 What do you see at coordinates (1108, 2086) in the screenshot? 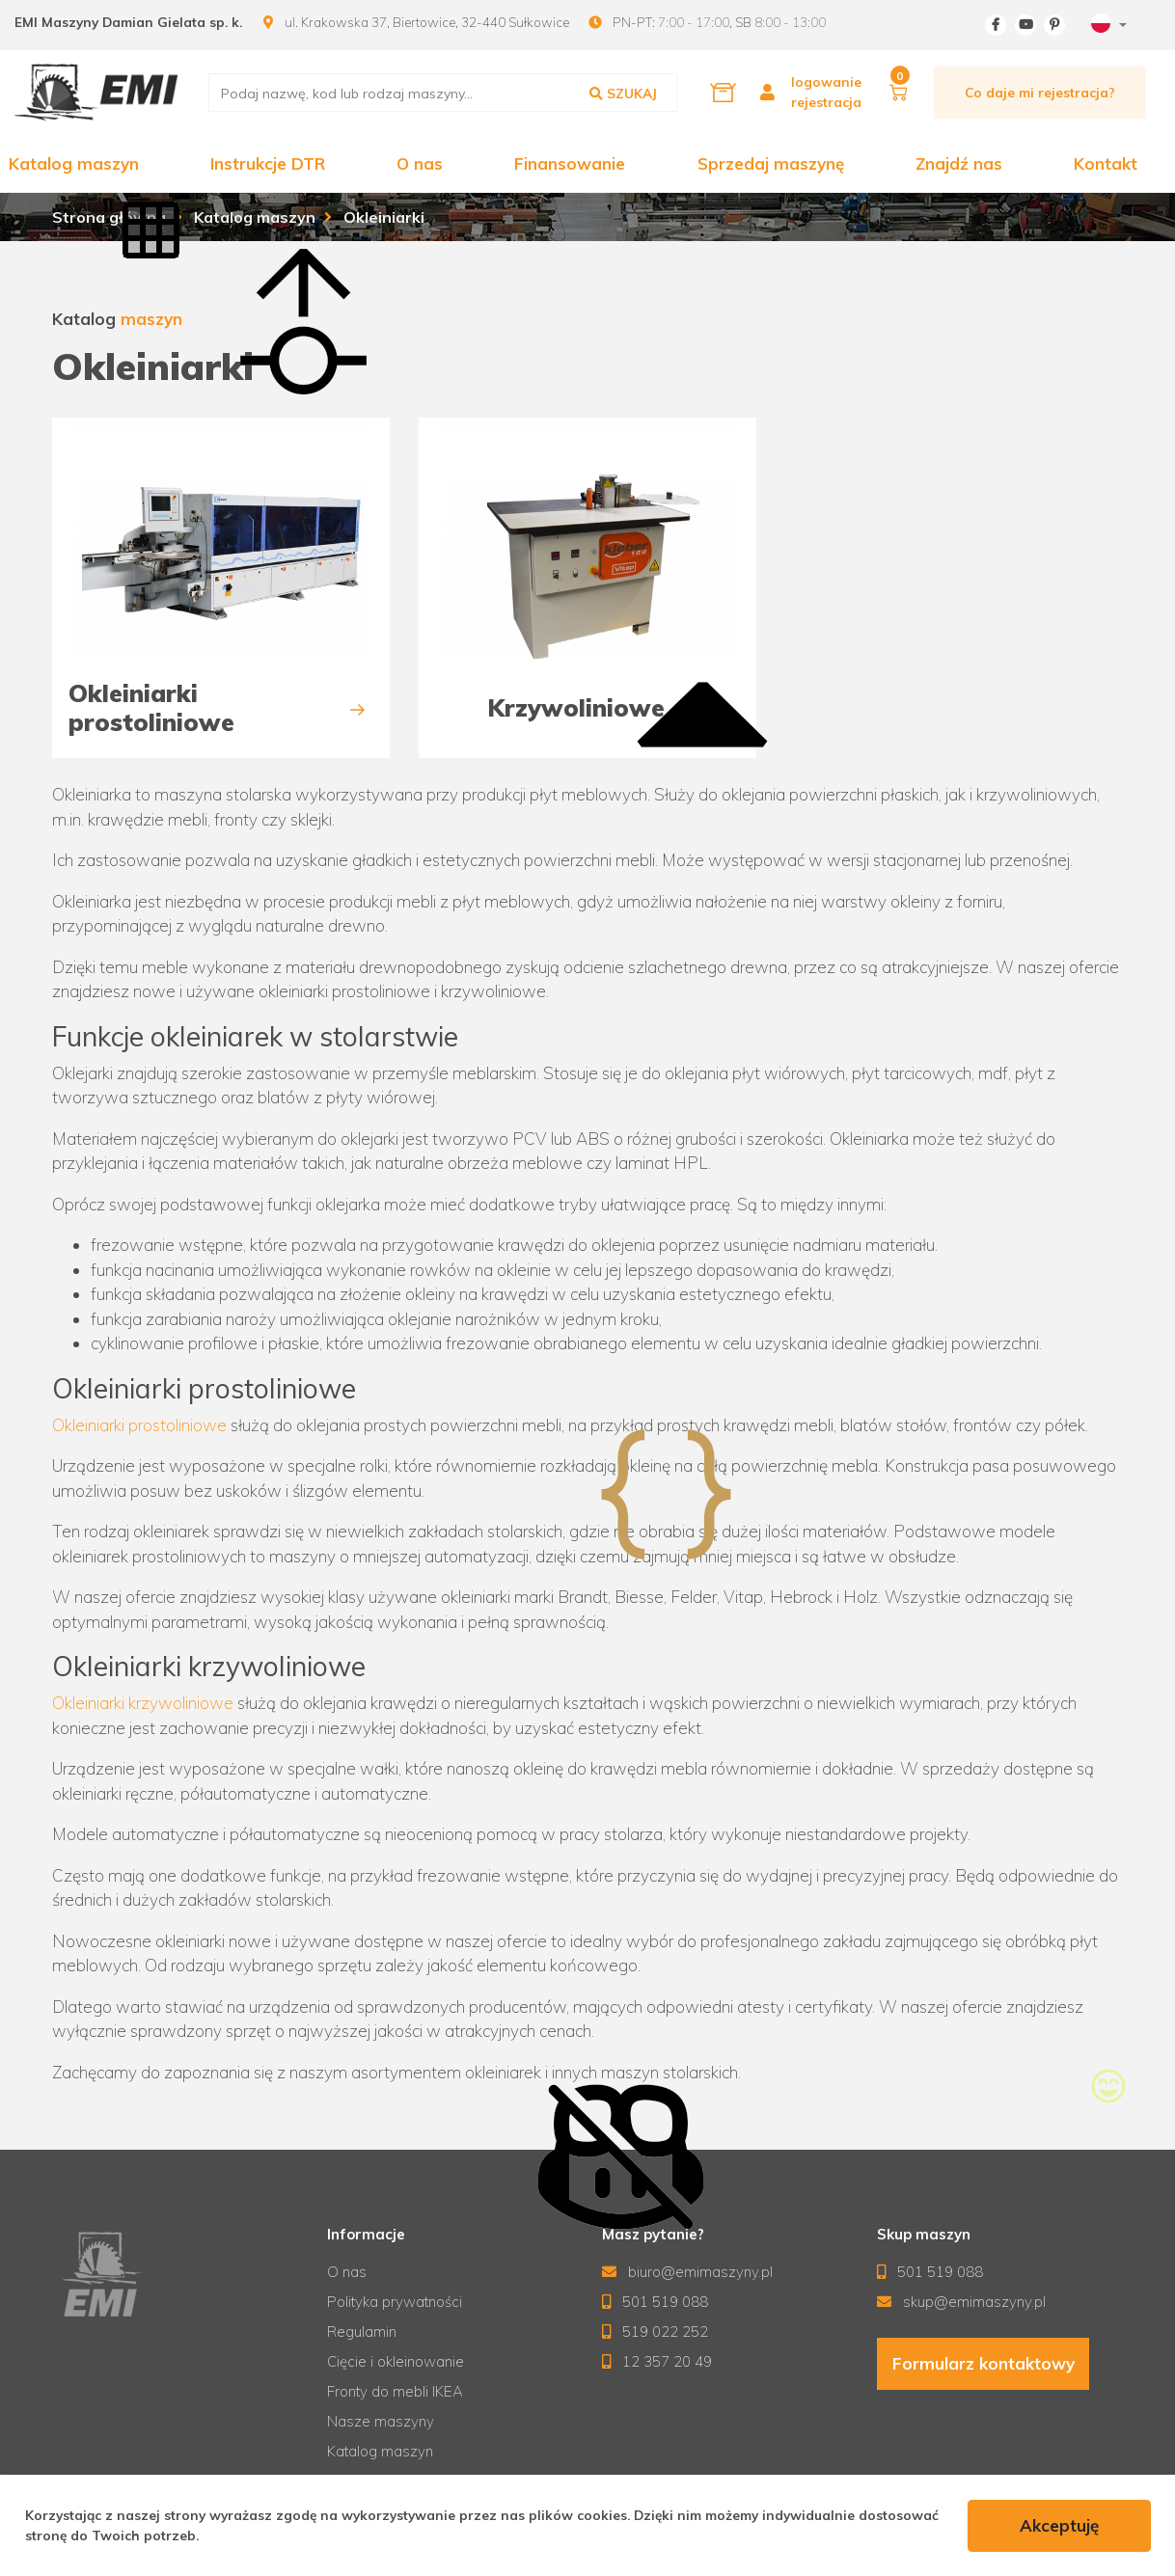
I see `react with a happy emoji` at bounding box center [1108, 2086].